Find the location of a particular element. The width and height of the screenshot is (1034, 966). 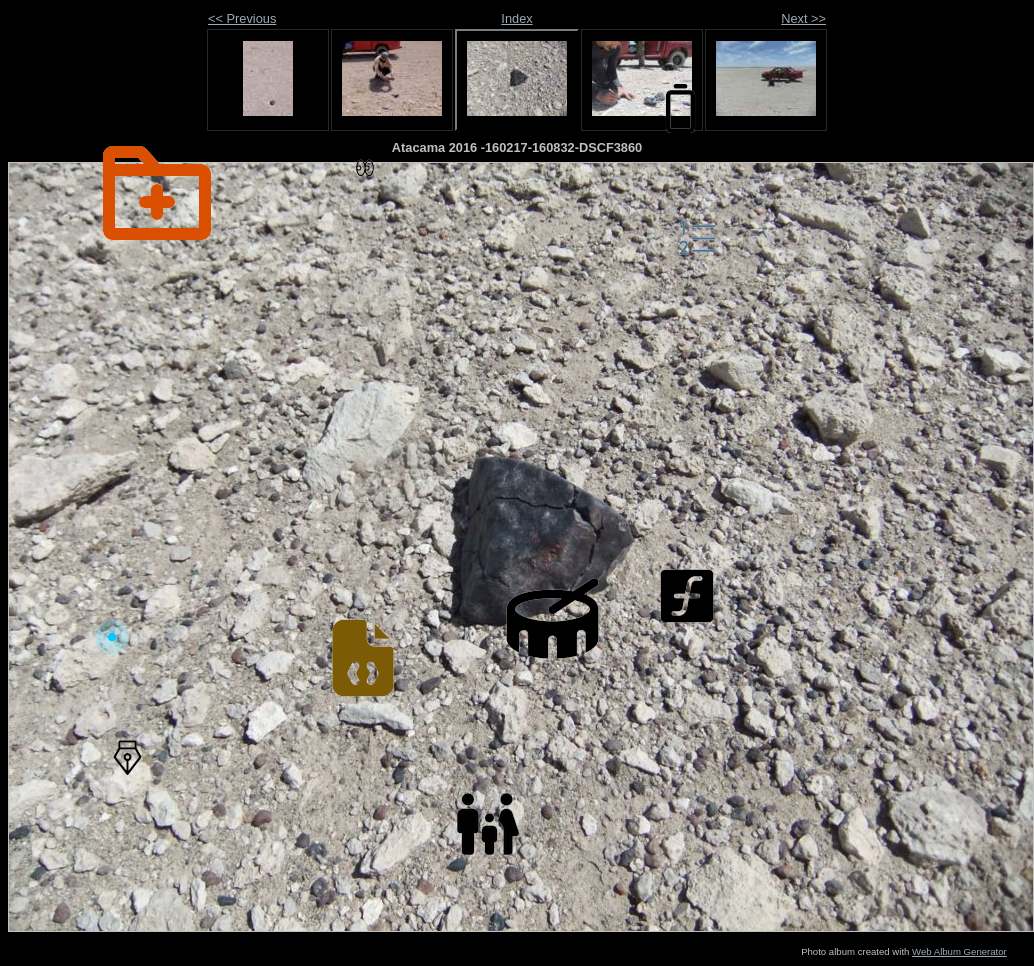

access drawing or illustration tools is located at coordinates (127, 756).